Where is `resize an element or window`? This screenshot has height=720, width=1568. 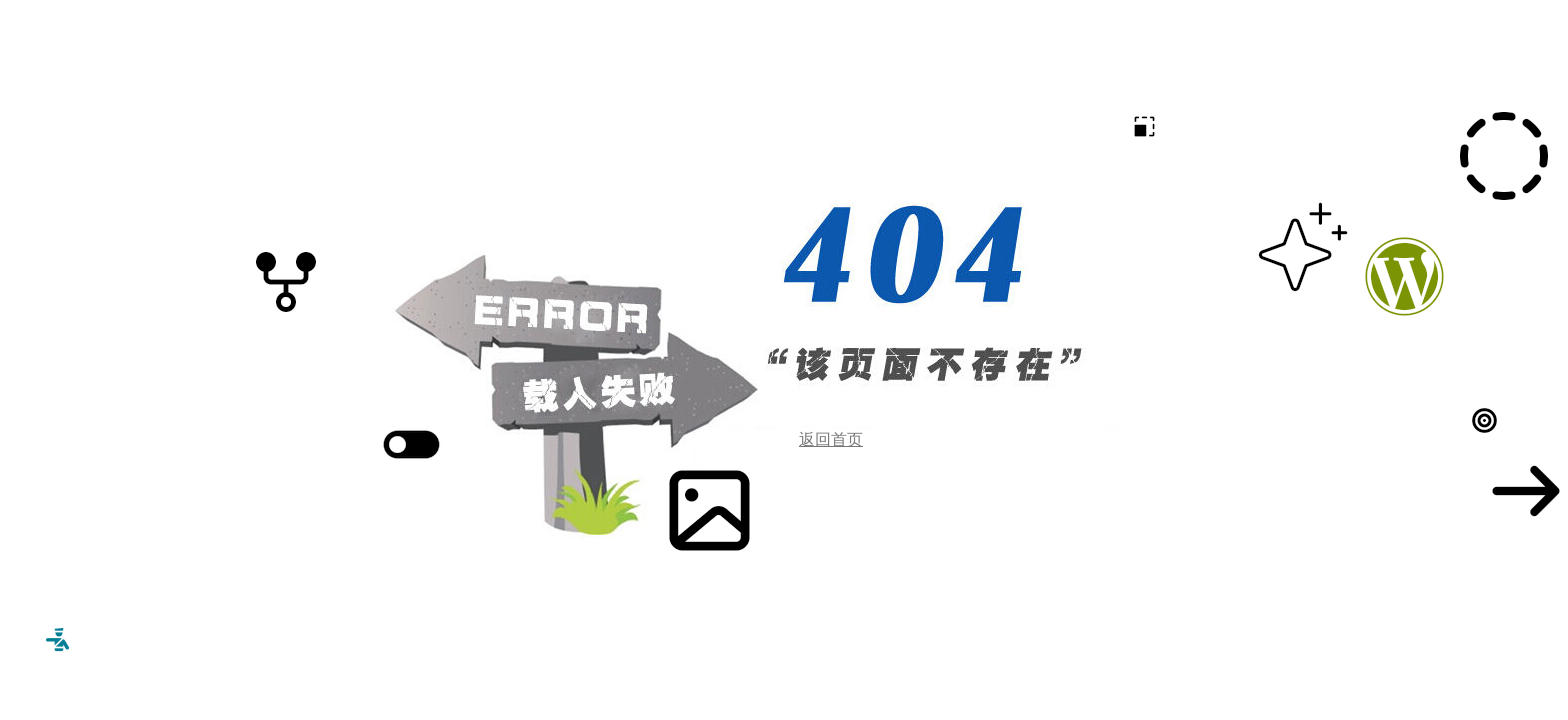
resize an element or window is located at coordinates (1144, 126).